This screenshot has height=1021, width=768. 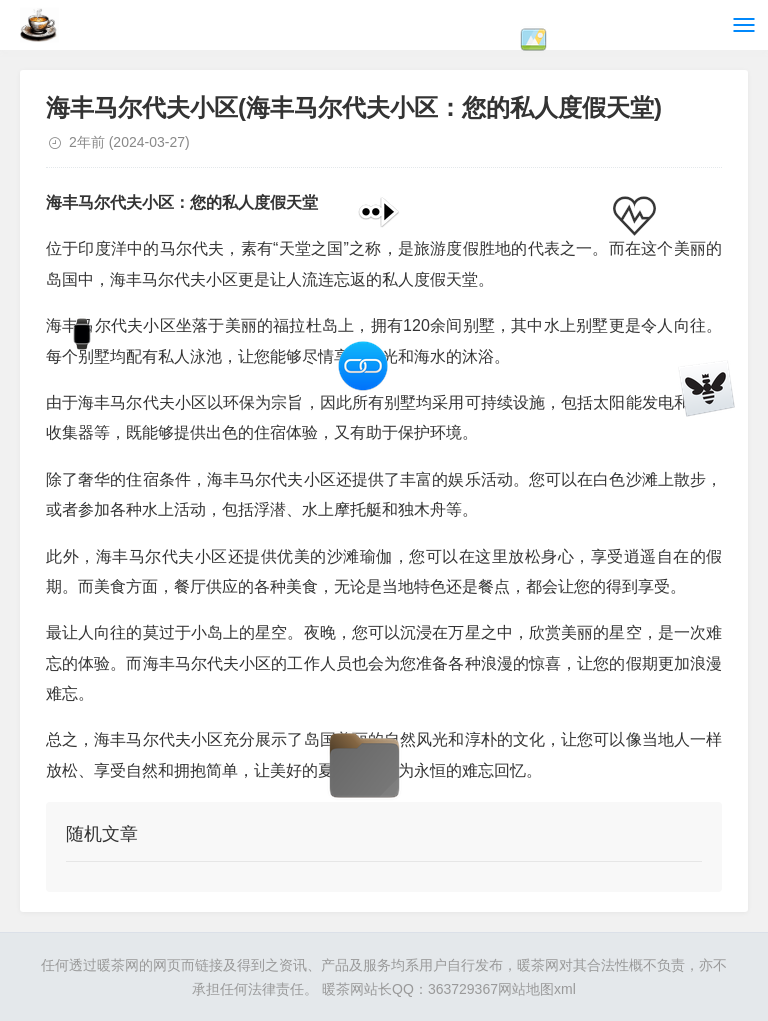 What do you see at coordinates (363, 366) in the screenshot?
I see `manage paired bluetooth devices` at bounding box center [363, 366].